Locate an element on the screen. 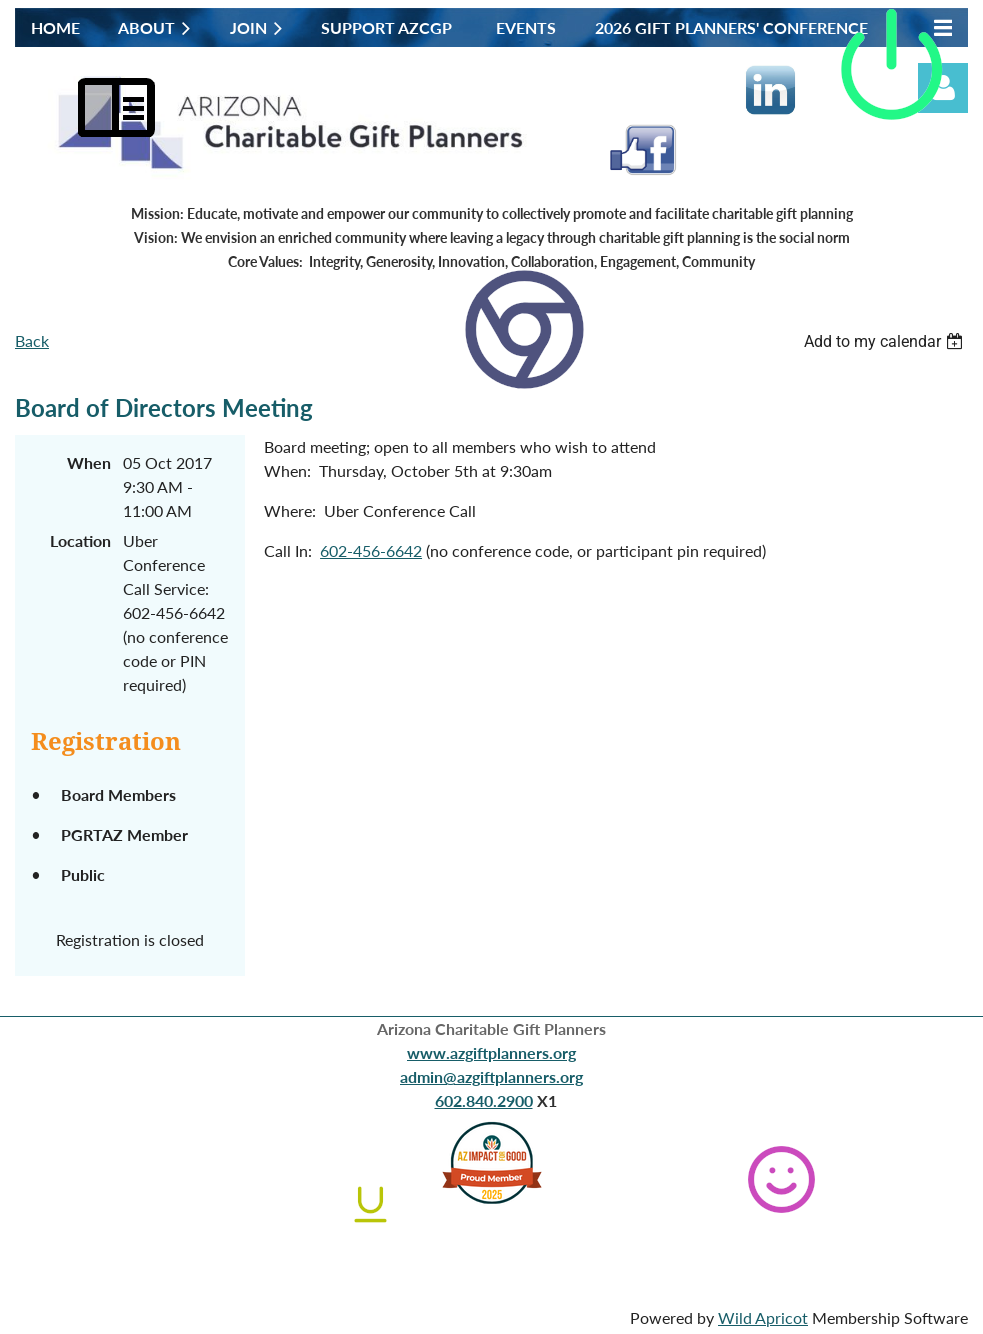 This screenshot has width=983, height=1334. open Google Chrome browser is located at coordinates (524, 329).